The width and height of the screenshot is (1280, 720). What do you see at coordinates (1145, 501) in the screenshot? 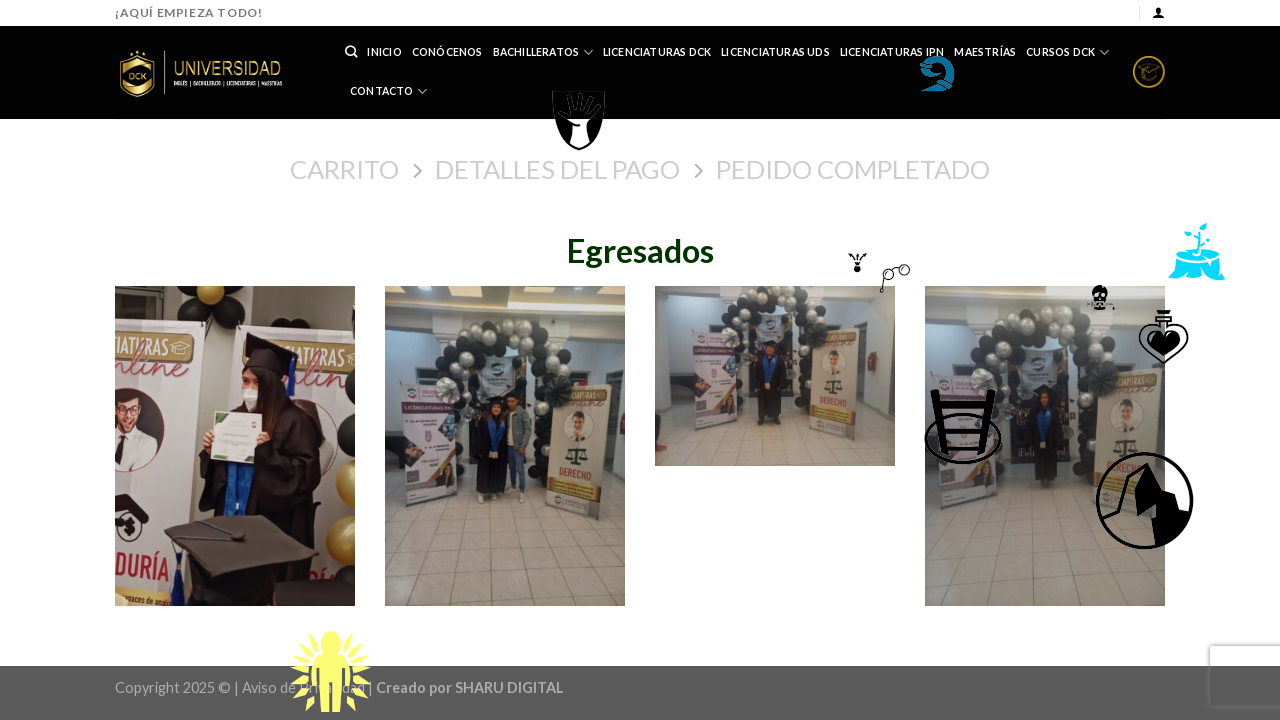
I see `view mountain or peak location` at bounding box center [1145, 501].